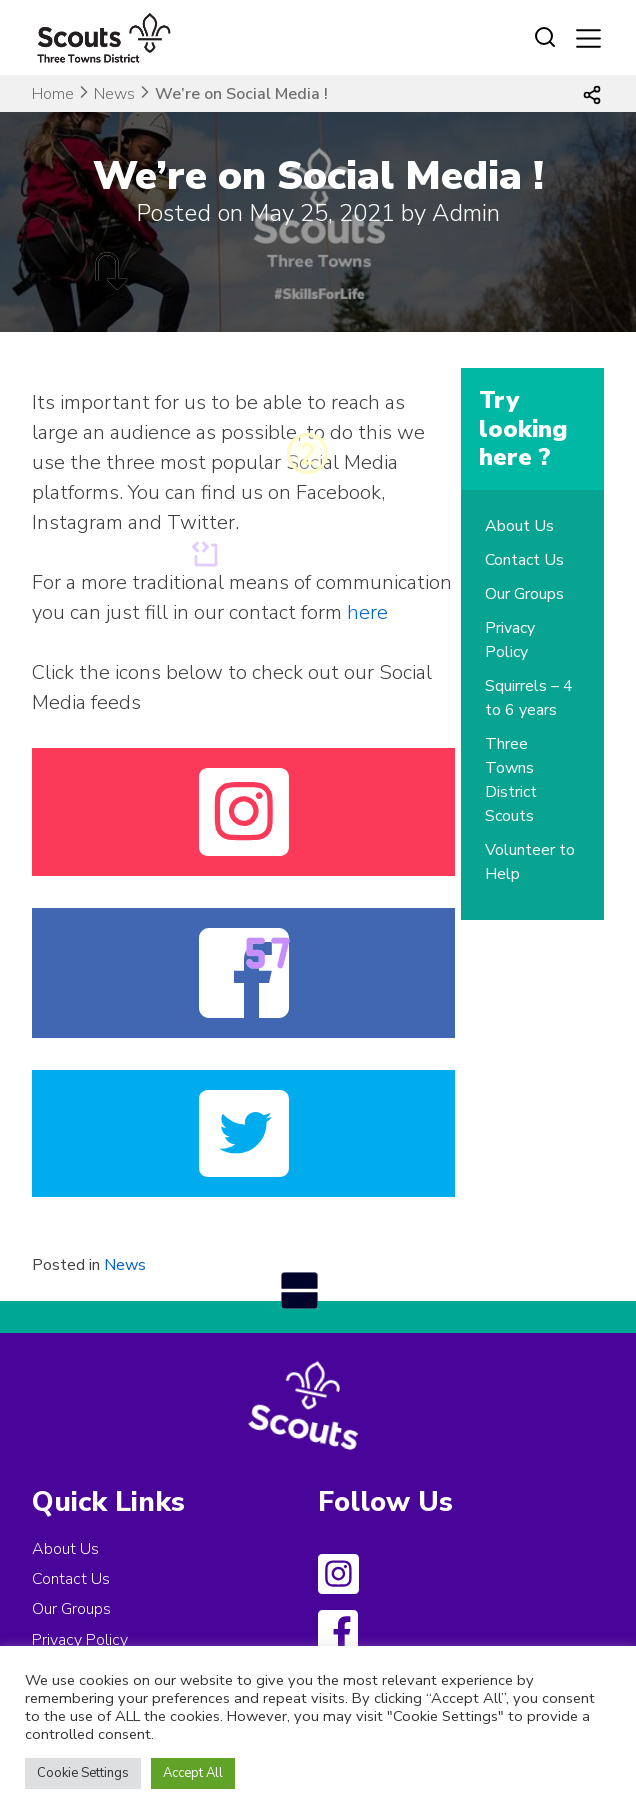  What do you see at coordinates (299, 1290) in the screenshot?
I see `split view horizontally` at bounding box center [299, 1290].